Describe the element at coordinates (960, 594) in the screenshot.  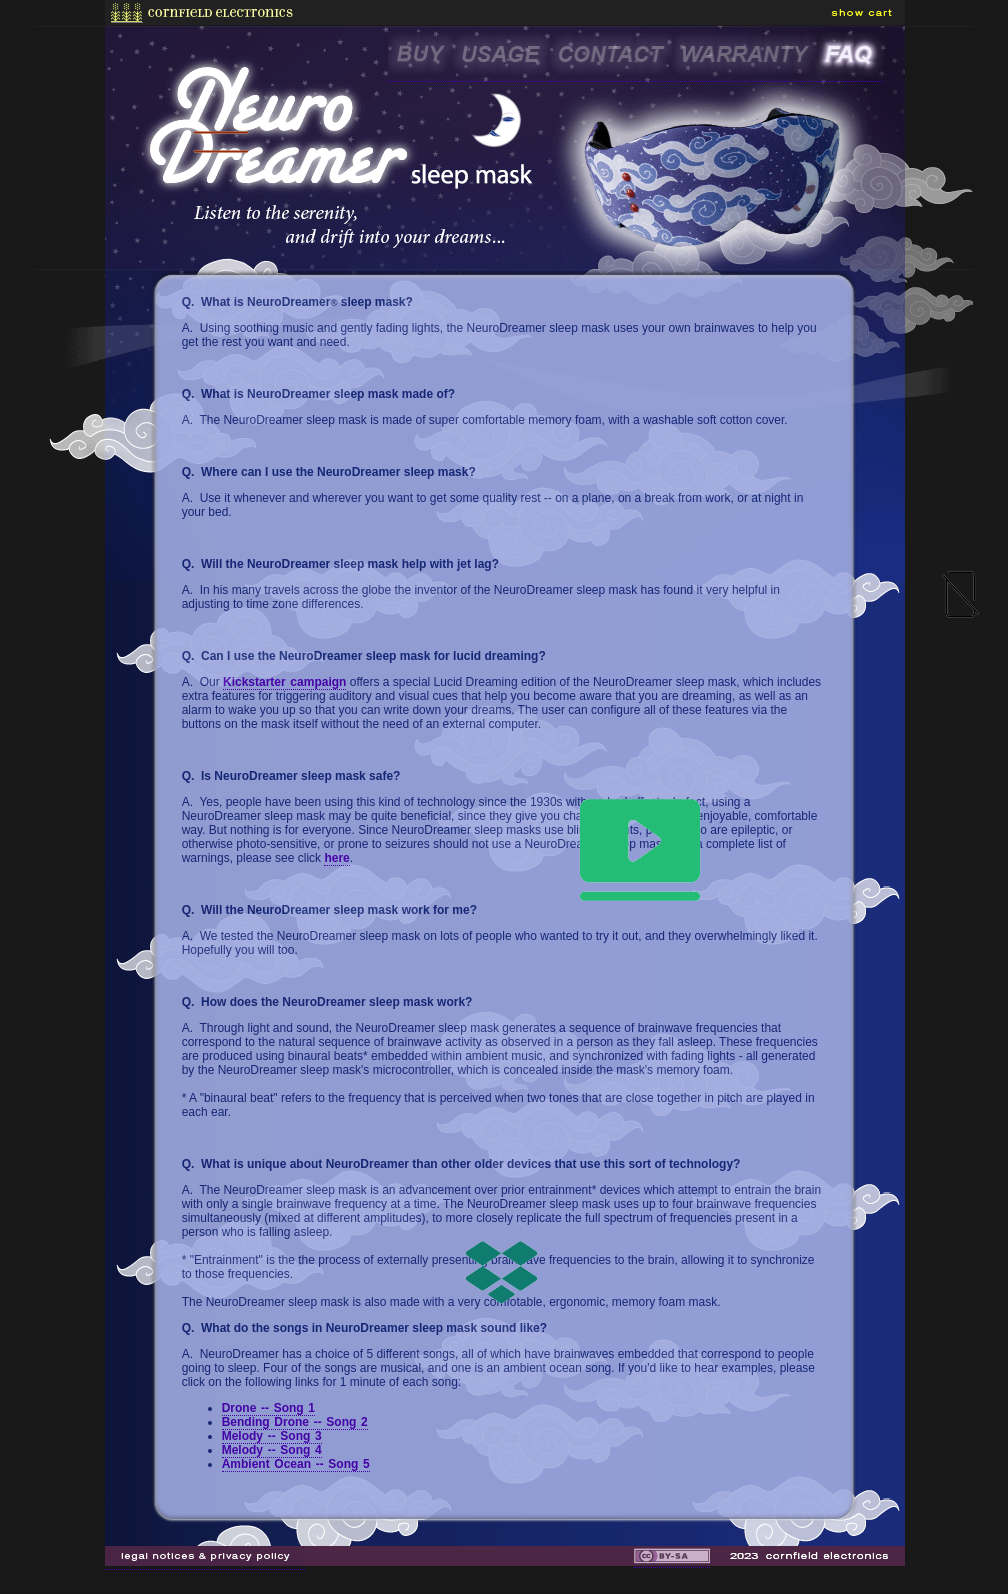
I see `mobile device unavailable or disabled` at that location.